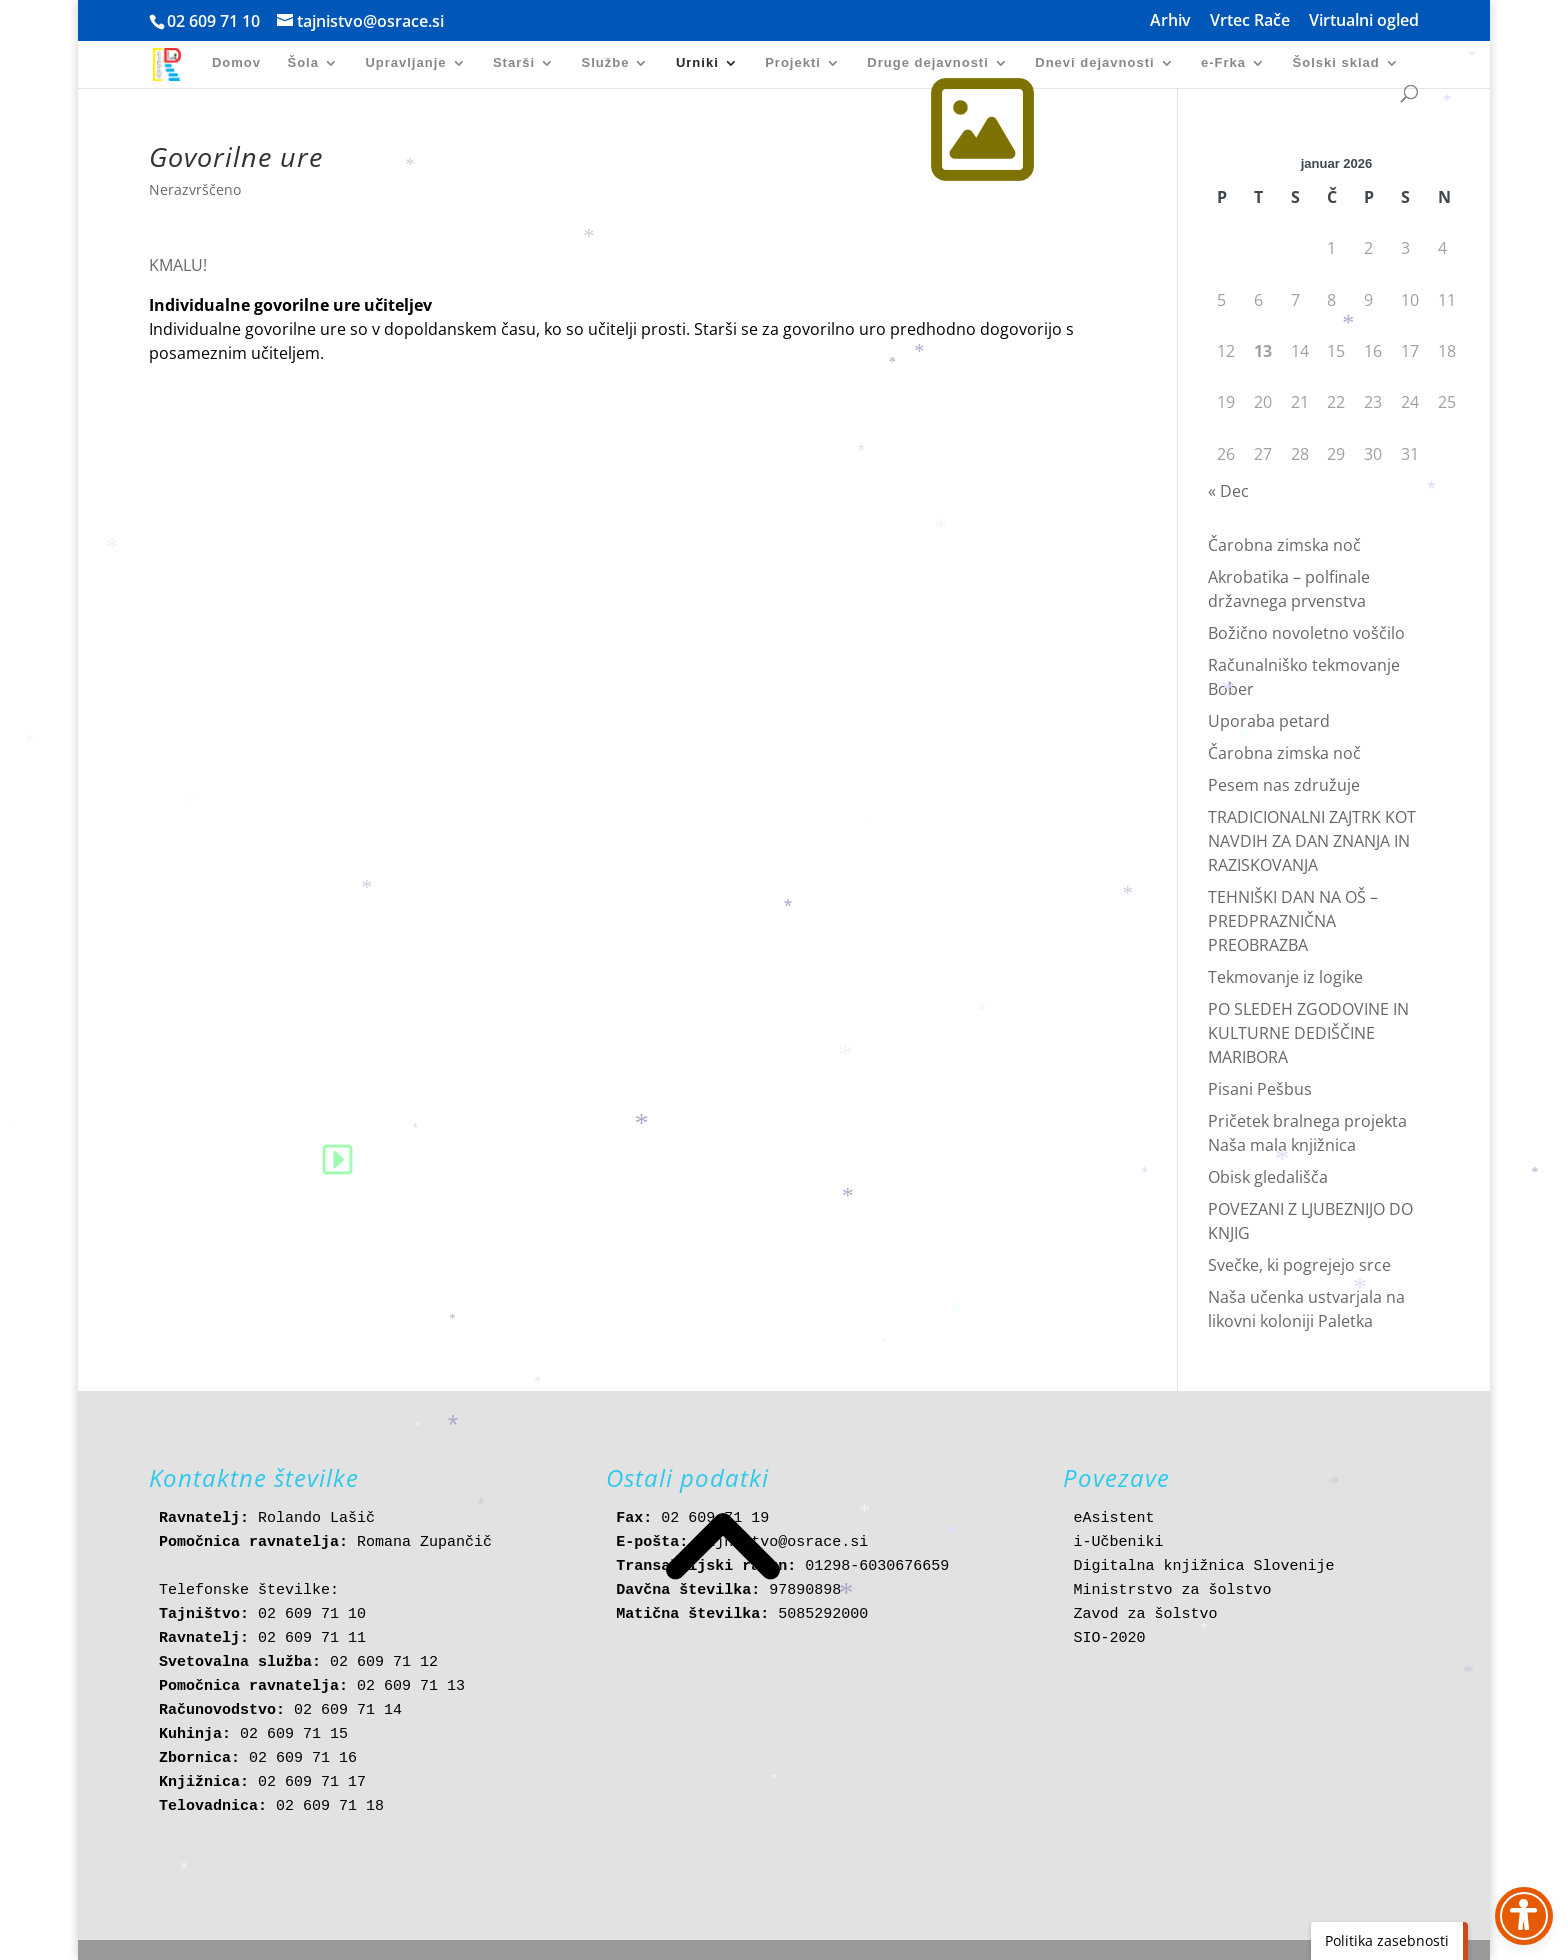 The height and width of the screenshot is (1960, 1568). I want to click on collapse an expanded section, so click(723, 1551).